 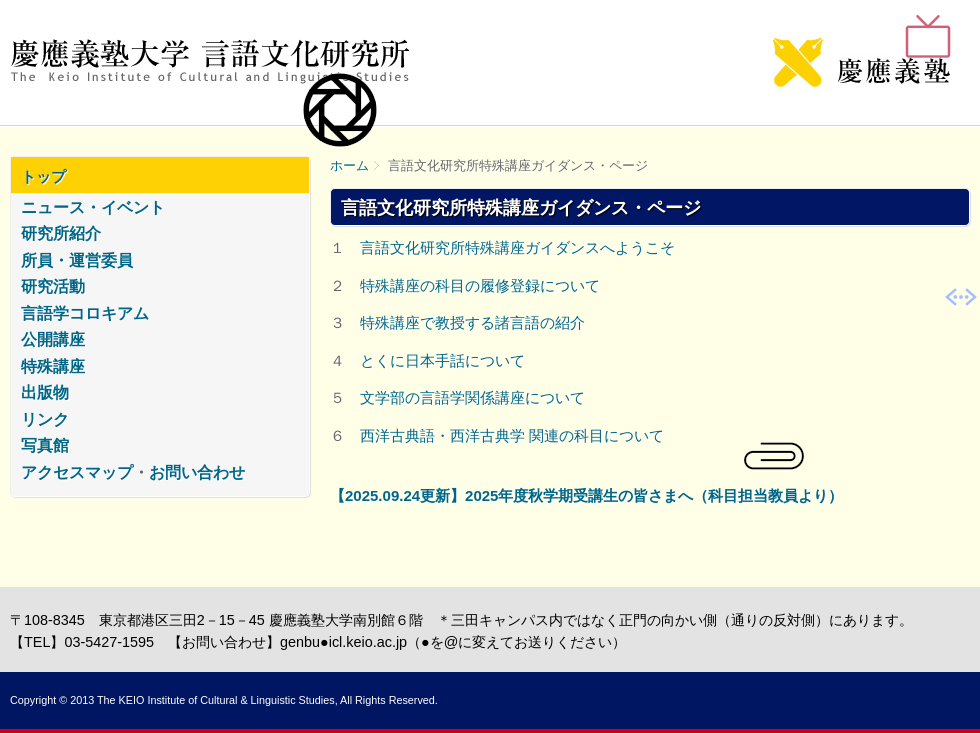 What do you see at coordinates (340, 110) in the screenshot?
I see `adjust camera aperture settings` at bounding box center [340, 110].